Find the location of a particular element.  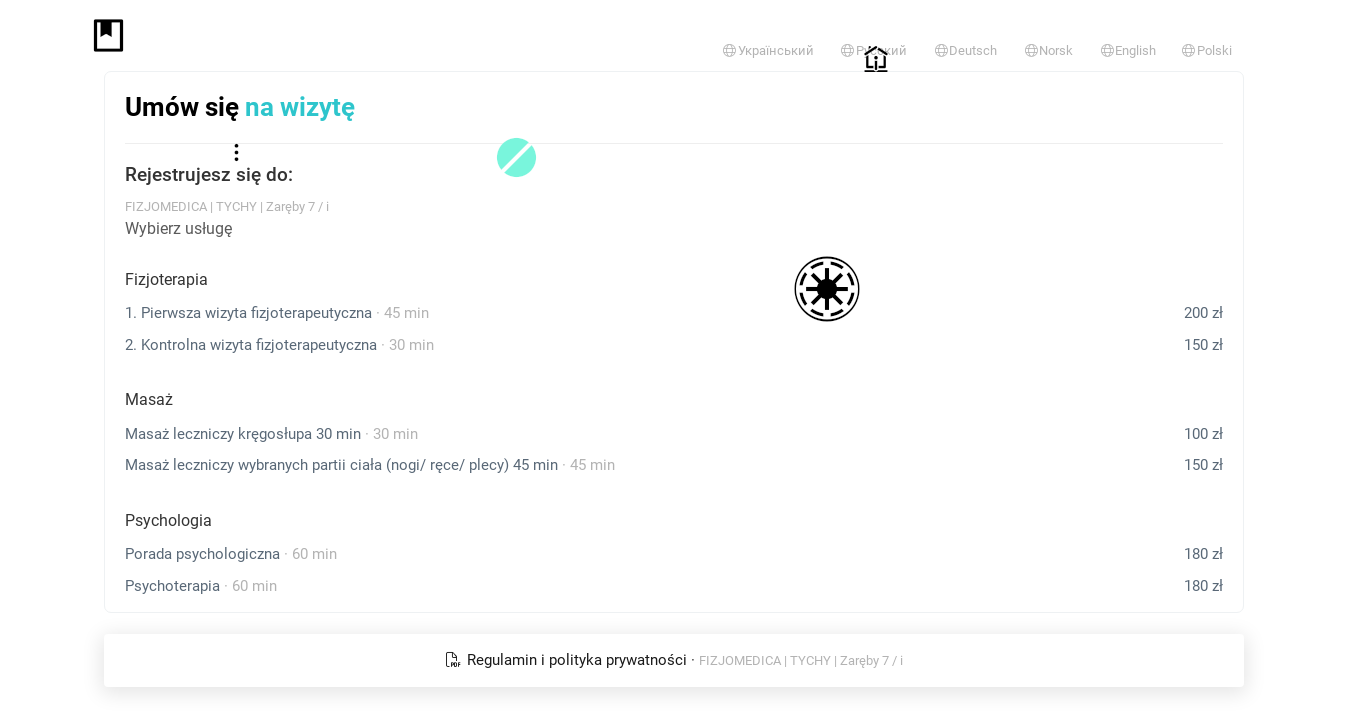

indicates a prohibited or blocked action is located at coordinates (516, 157).